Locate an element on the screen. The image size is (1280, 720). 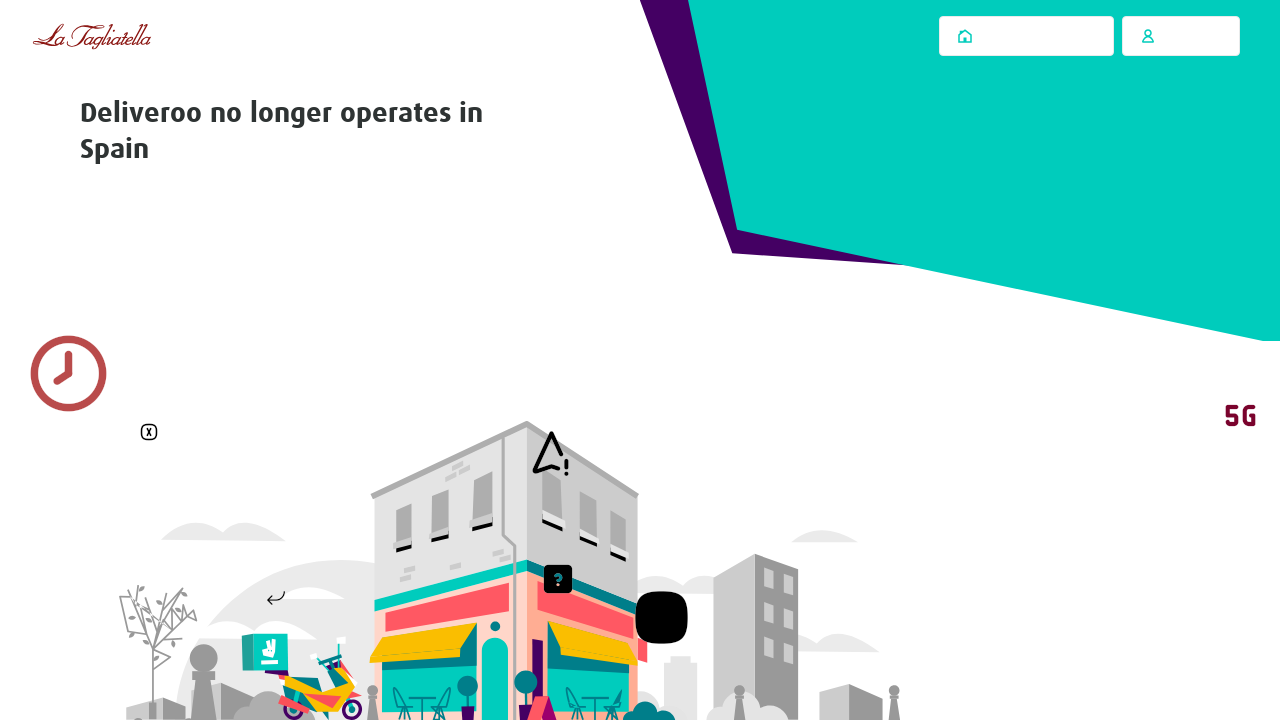
reply to a message is located at coordinates (276, 598).